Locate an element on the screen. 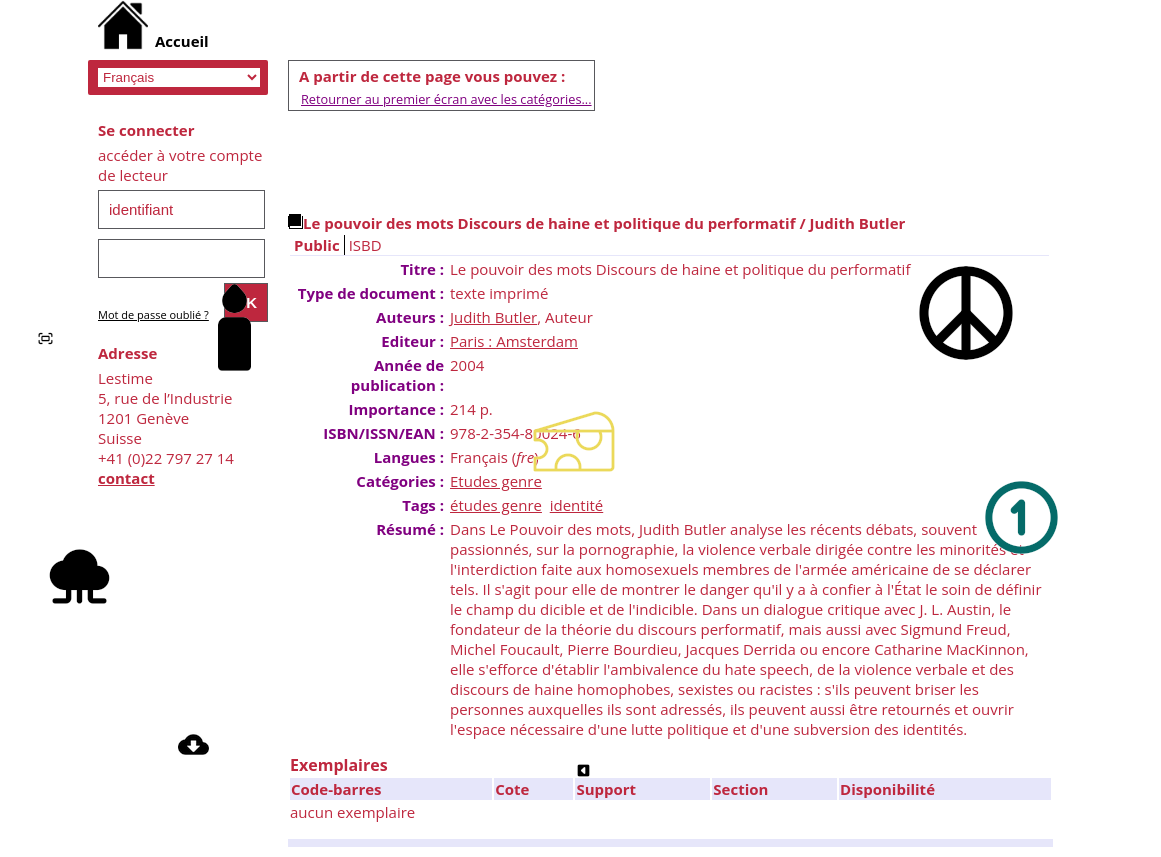 Image resolution: width=1161 pixels, height=857 pixels. navigate to the previous item or screen is located at coordinates (583, 770).